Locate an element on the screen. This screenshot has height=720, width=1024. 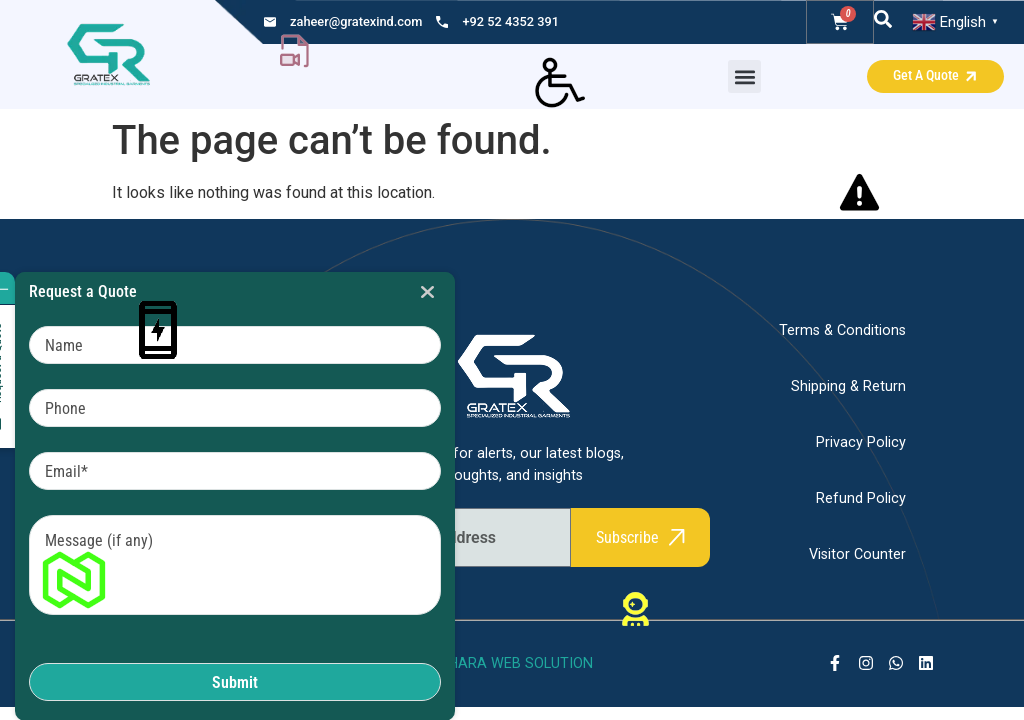
nexo cryptocurrency platform logo is located at coordinates (74, 580).